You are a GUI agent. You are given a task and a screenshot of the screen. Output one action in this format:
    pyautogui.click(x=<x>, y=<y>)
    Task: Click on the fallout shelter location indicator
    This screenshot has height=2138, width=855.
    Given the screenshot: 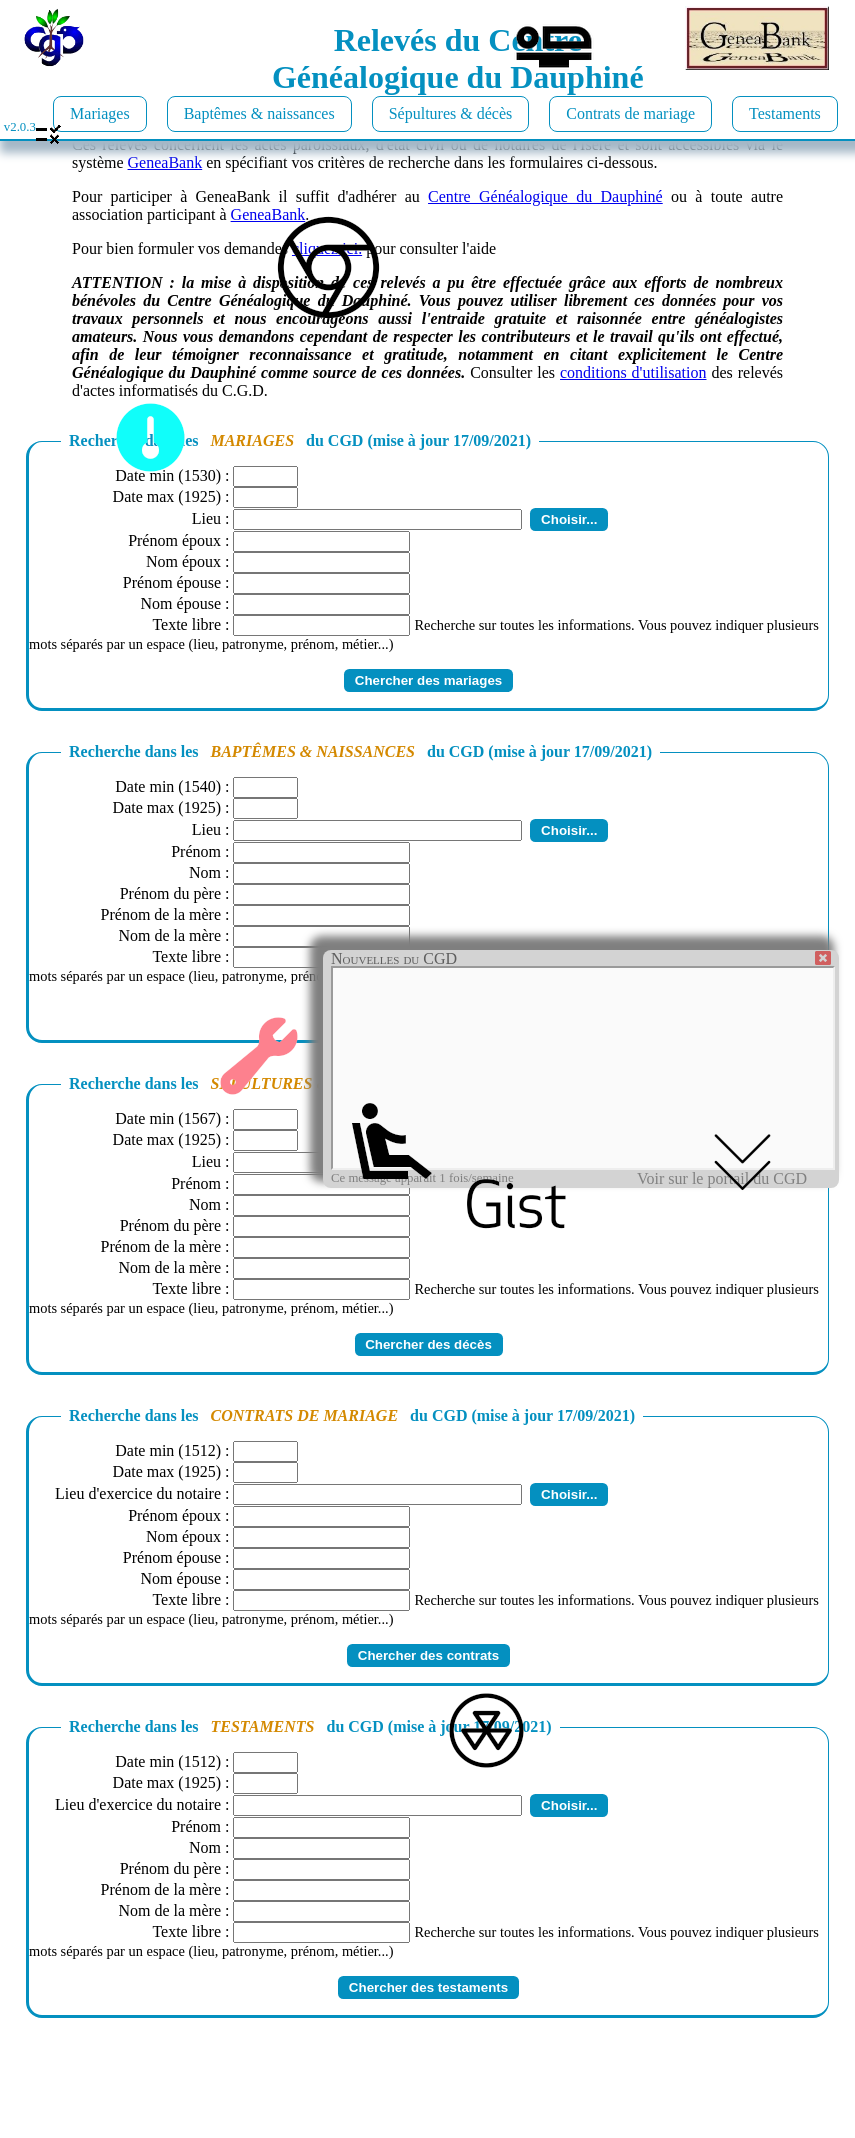 What is the action you would take?
    pyautogui.click(x=486, y=1730)
    